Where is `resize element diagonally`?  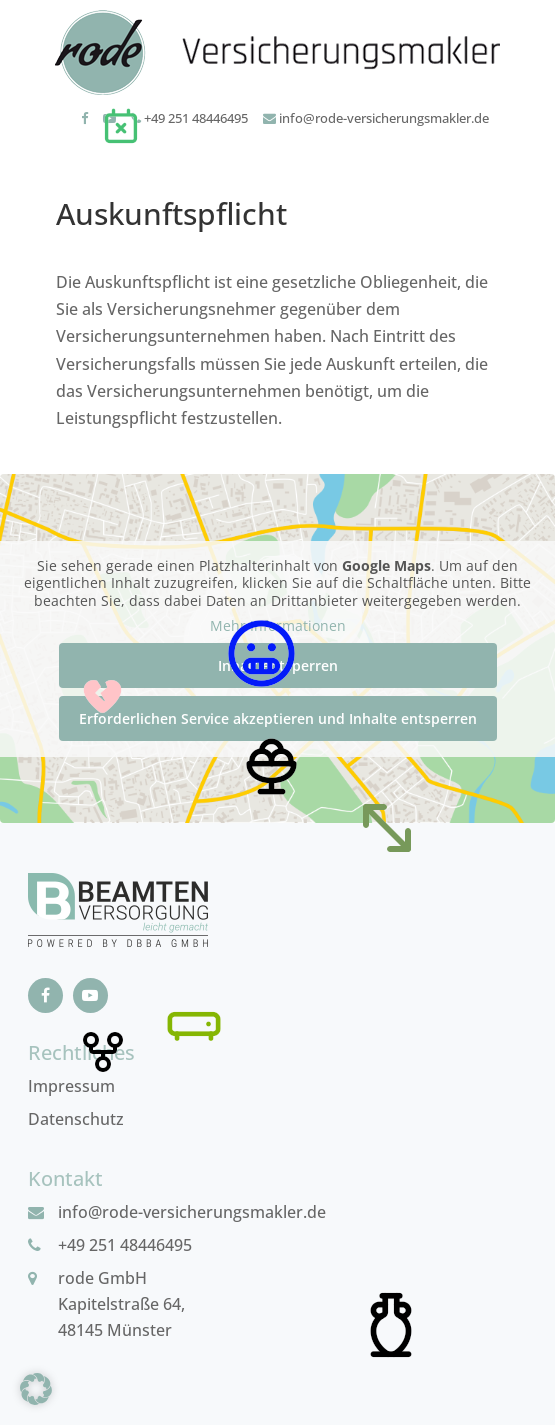 resize element diagonally is located at coordinates (387, 828).